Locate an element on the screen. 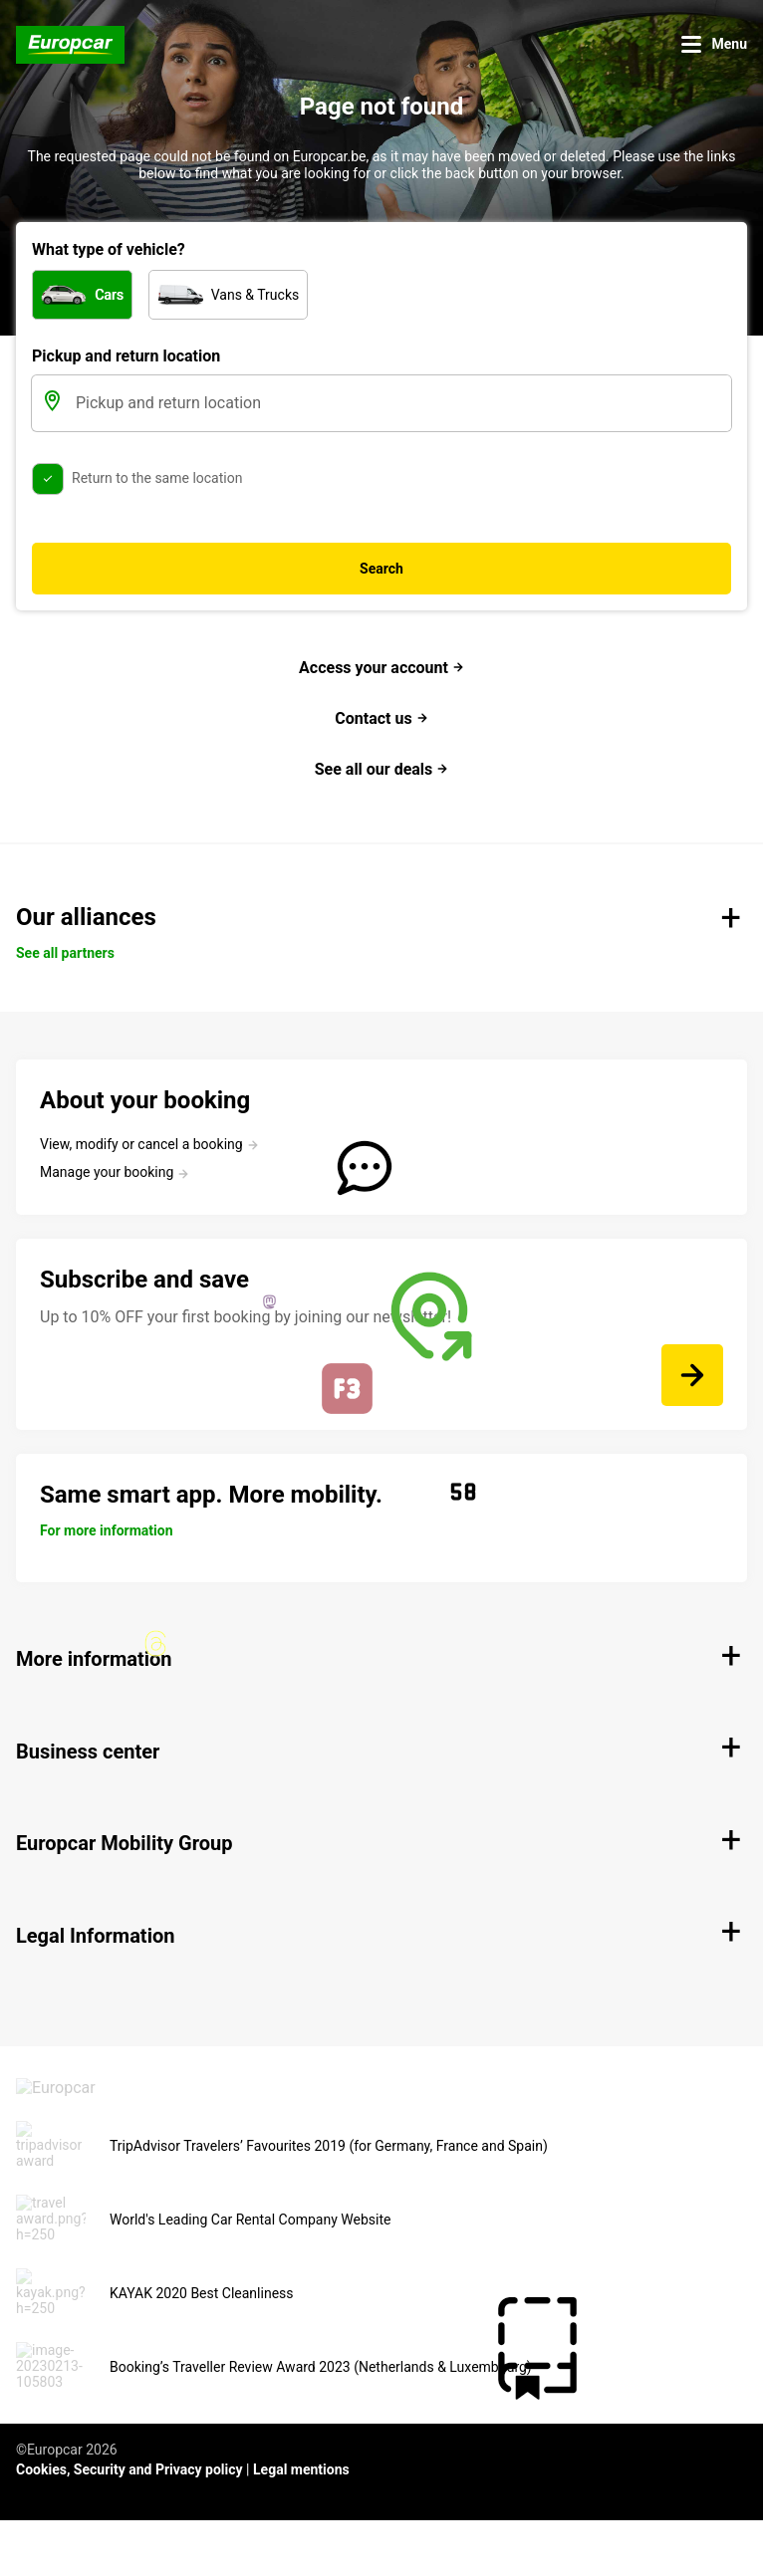 The image size is (763, 2576). open Mastodon app is located at coordinates (269, 1301).